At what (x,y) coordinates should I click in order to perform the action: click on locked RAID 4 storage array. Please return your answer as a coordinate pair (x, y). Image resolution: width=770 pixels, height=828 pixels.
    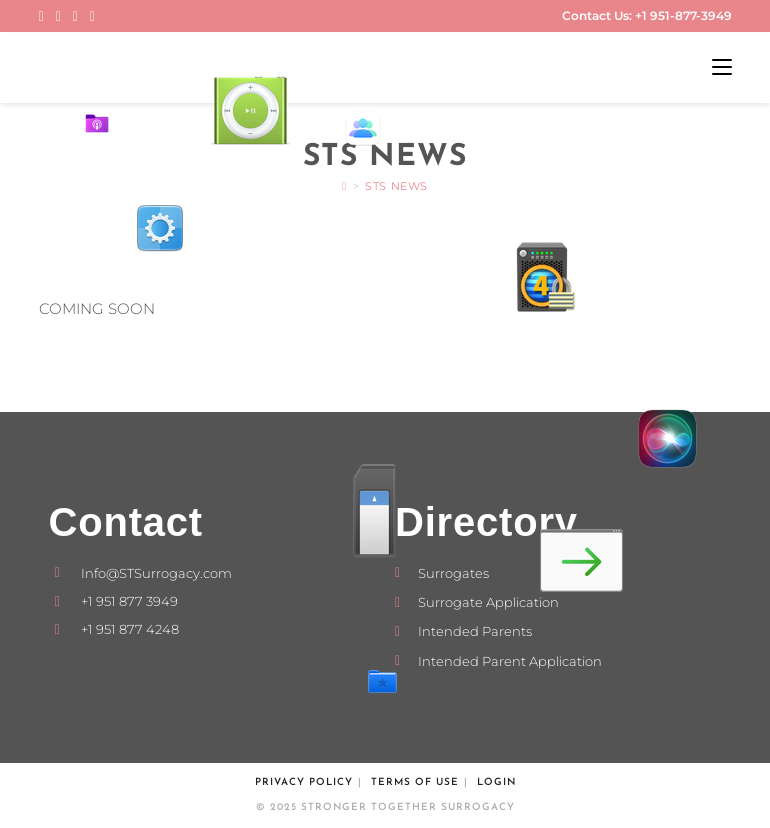
    Looking at the image, I should click on (542, 277).